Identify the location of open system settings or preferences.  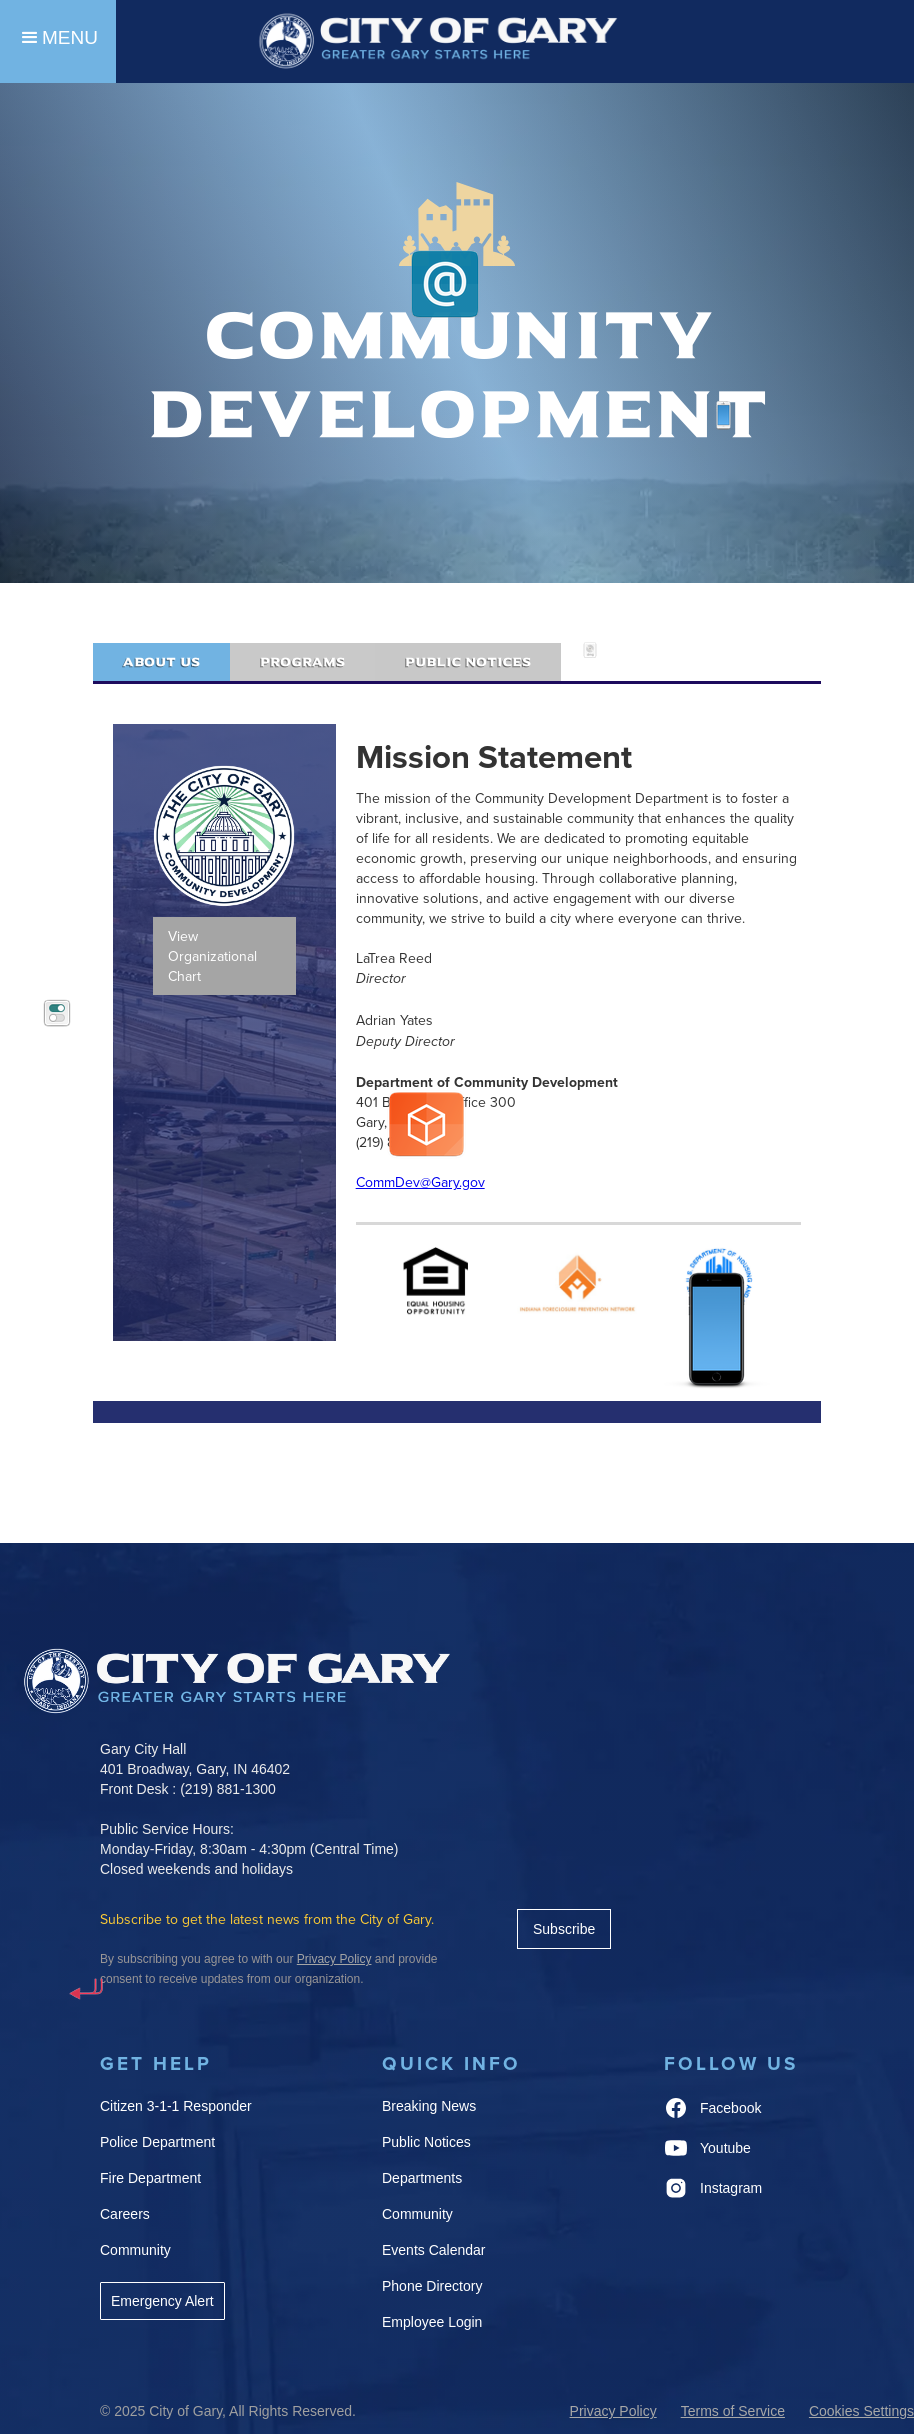
(57, 1013).